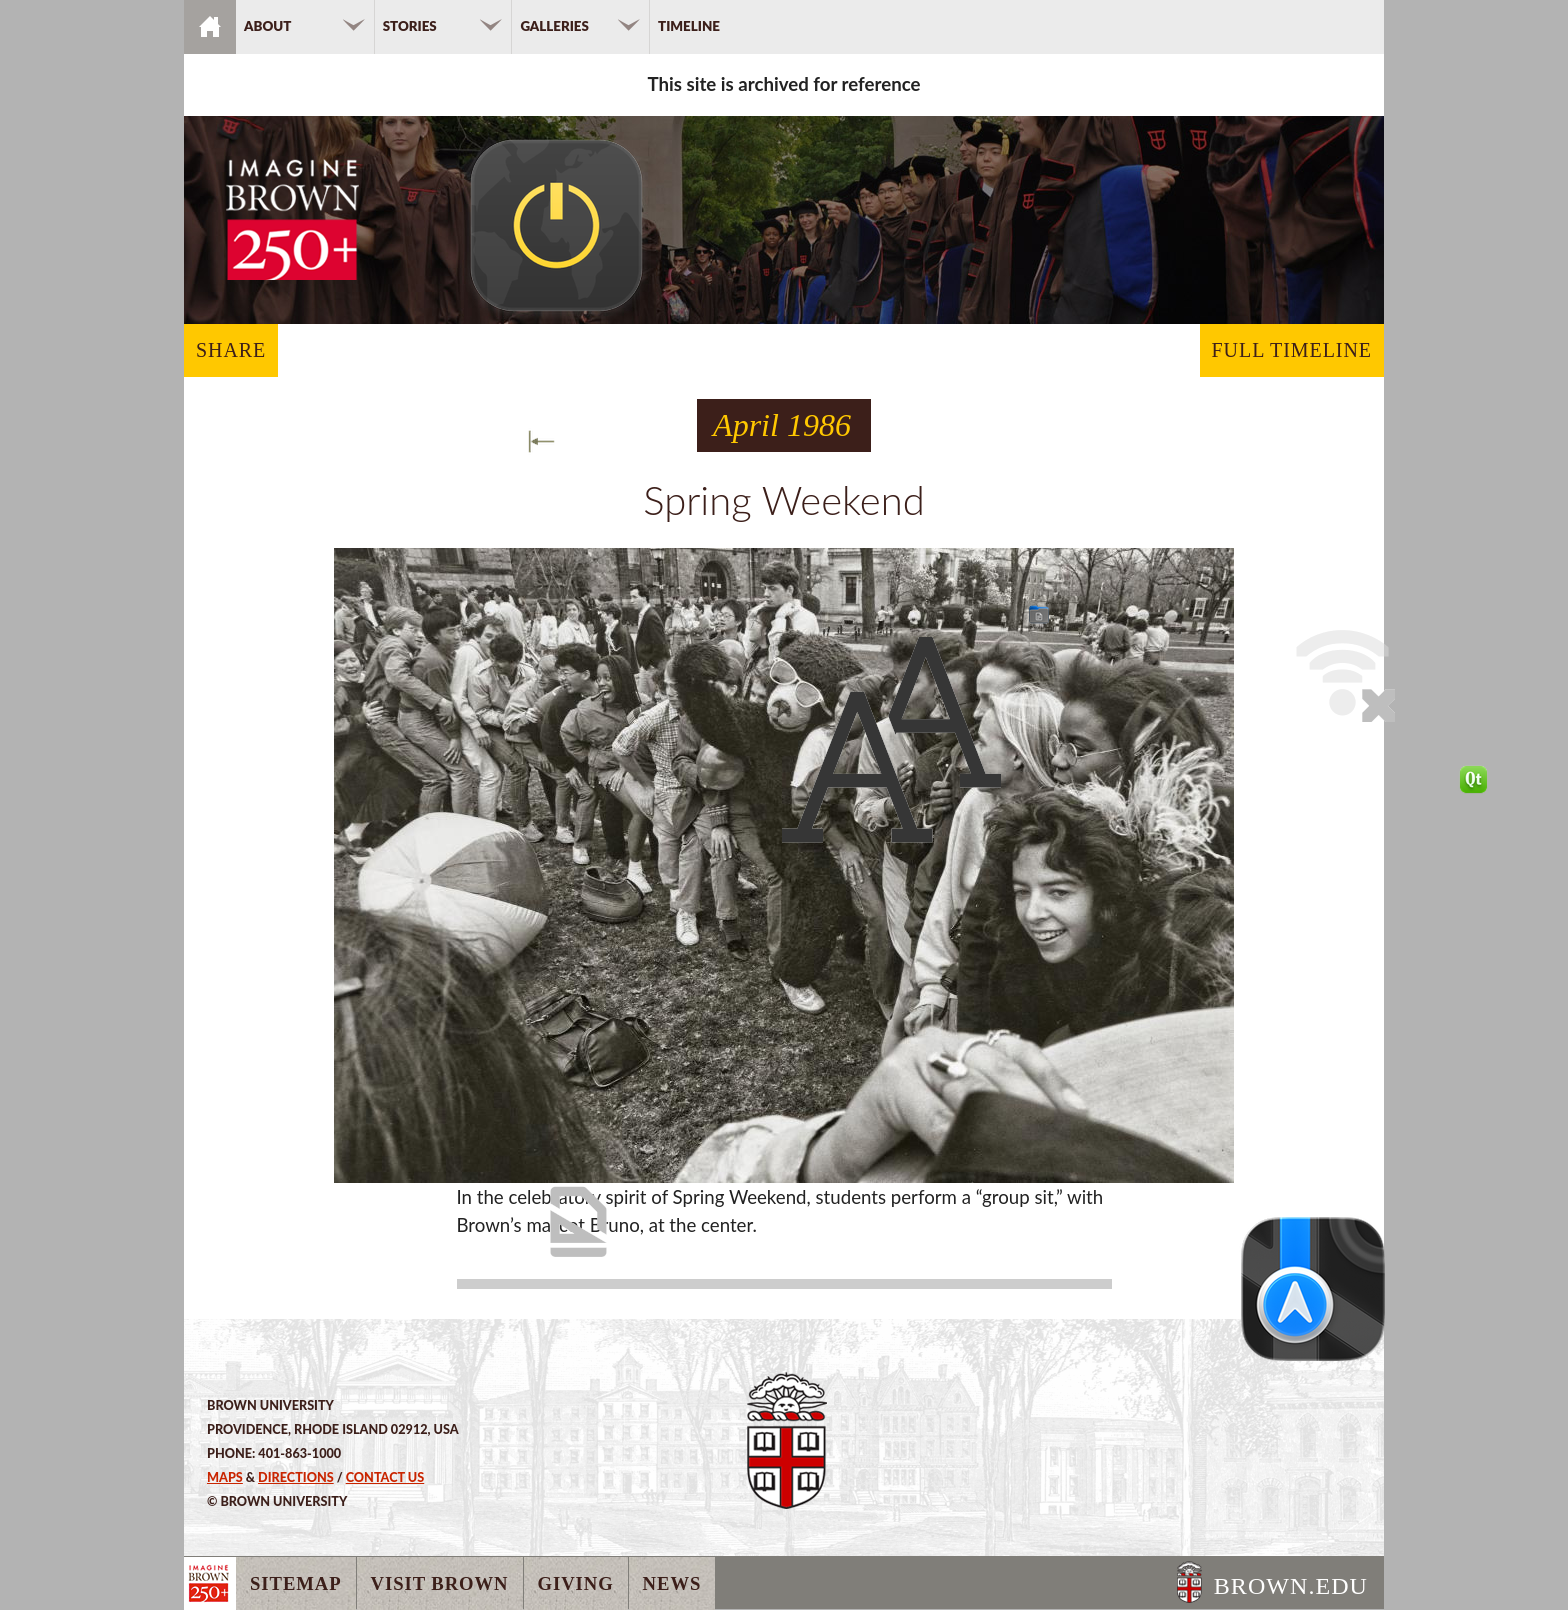 The height and width of the screenshot is (1610, 1568). What do you see at coordinates (578, 1219) in the screenshot?
I see `adjust page layout and print settings` at bounding box center [578, 1219].